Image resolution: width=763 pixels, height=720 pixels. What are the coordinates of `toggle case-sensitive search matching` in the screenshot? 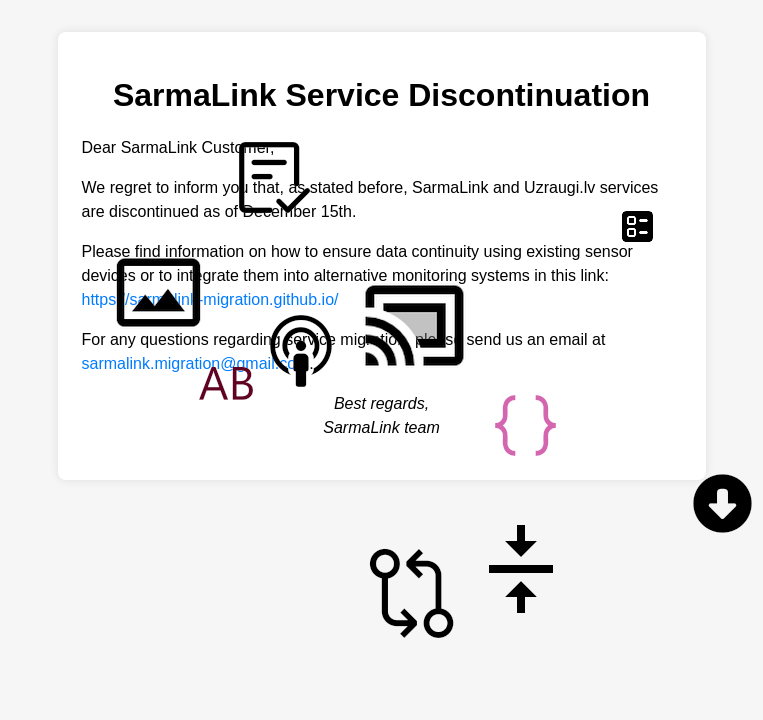 It's located at (226, 387).